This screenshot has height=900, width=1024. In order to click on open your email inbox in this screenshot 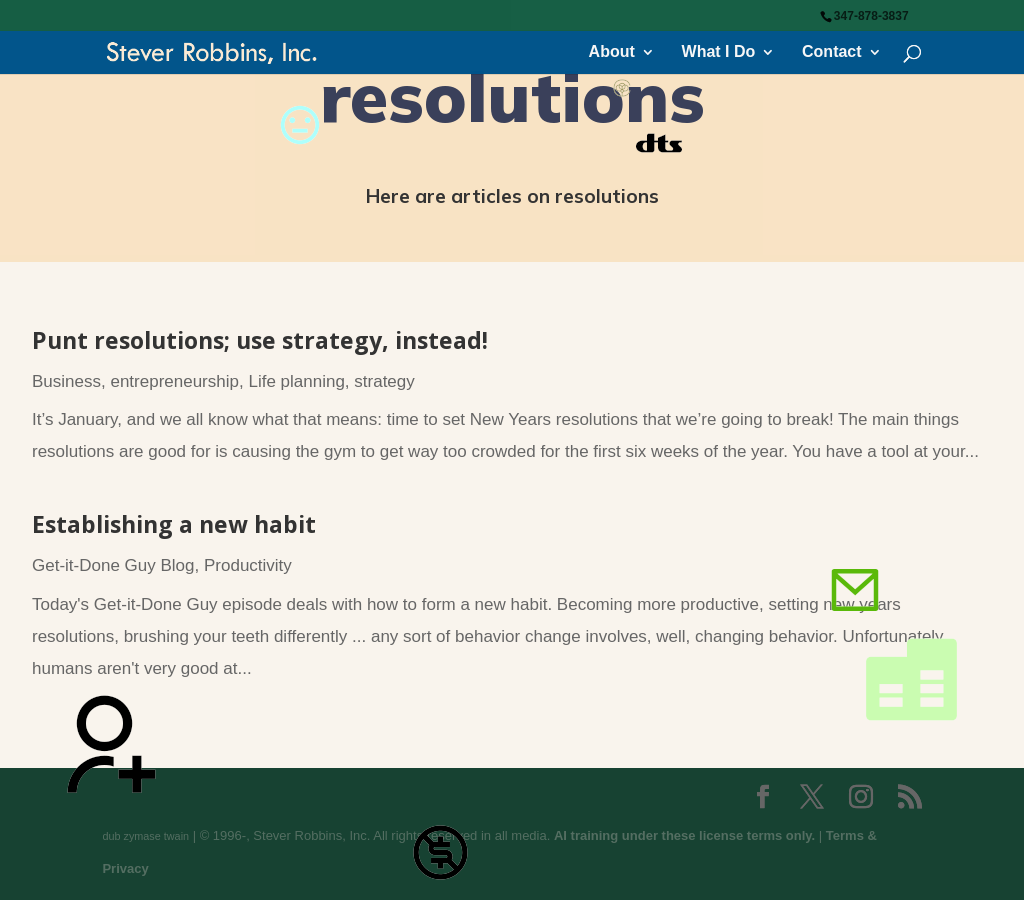, I will do `click(855, 590)`.